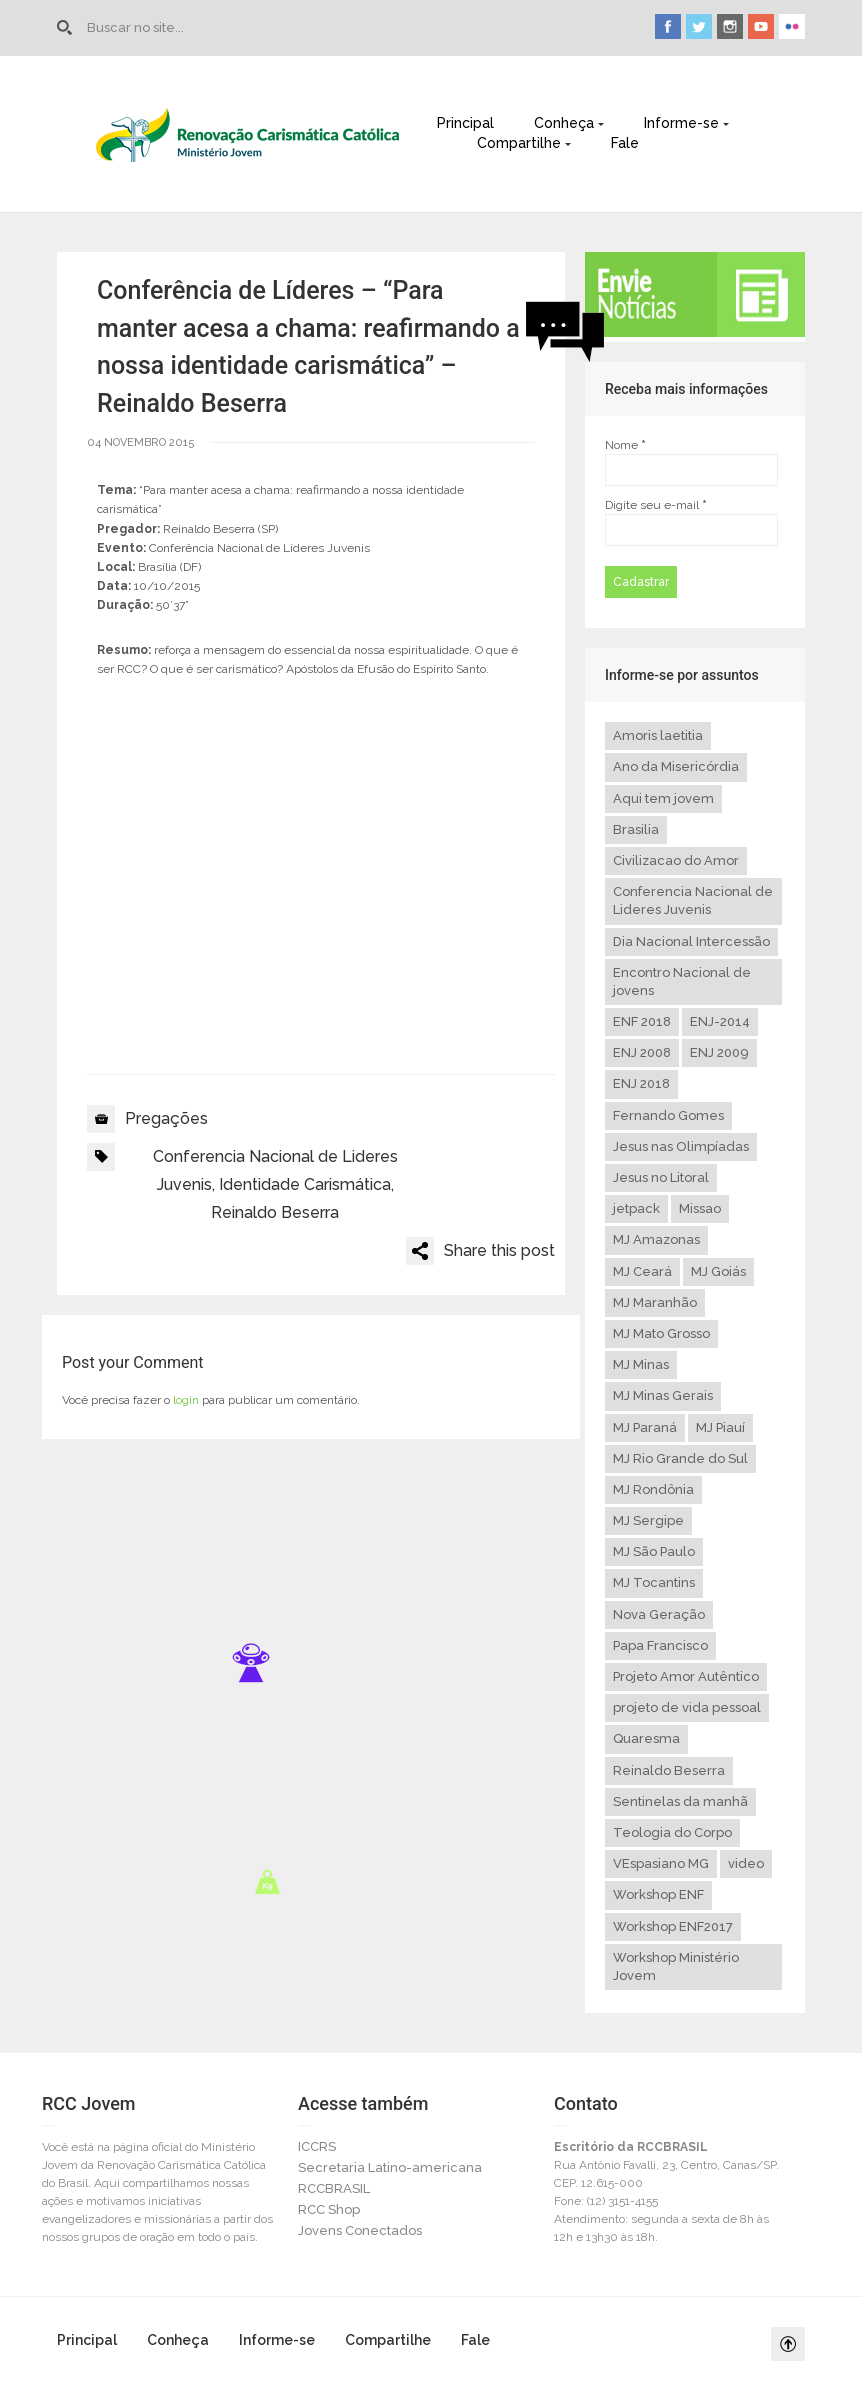  I want to click on access sci-fi or space-themed games, so click(251, 1663).